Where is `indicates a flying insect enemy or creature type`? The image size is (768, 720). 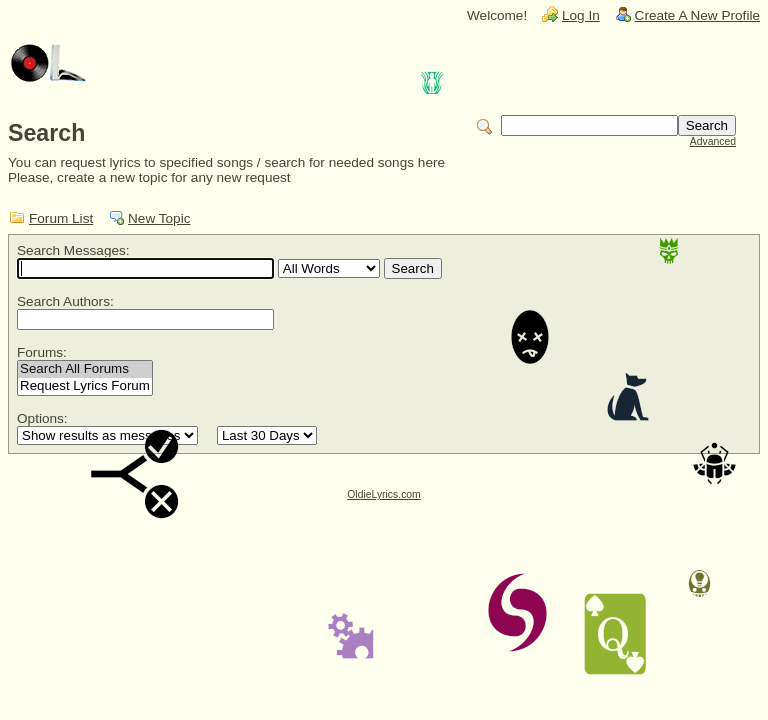 indicates a flying insect enemy or creature type is located at coordinates (714, 463).